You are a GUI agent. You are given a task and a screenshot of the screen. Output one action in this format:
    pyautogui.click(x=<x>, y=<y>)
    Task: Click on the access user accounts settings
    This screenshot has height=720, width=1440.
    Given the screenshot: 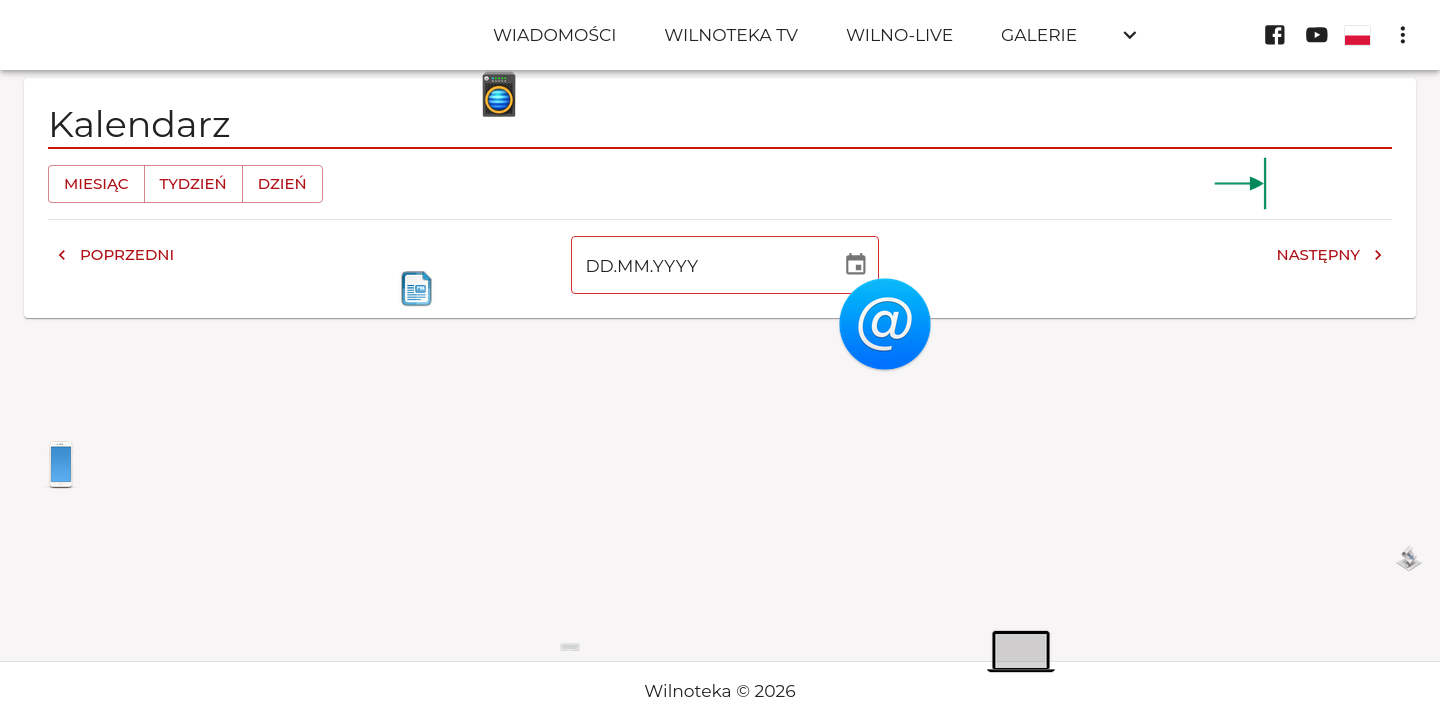 What is the action you would take?
    pyautogui.click(x=885, y=324)
    